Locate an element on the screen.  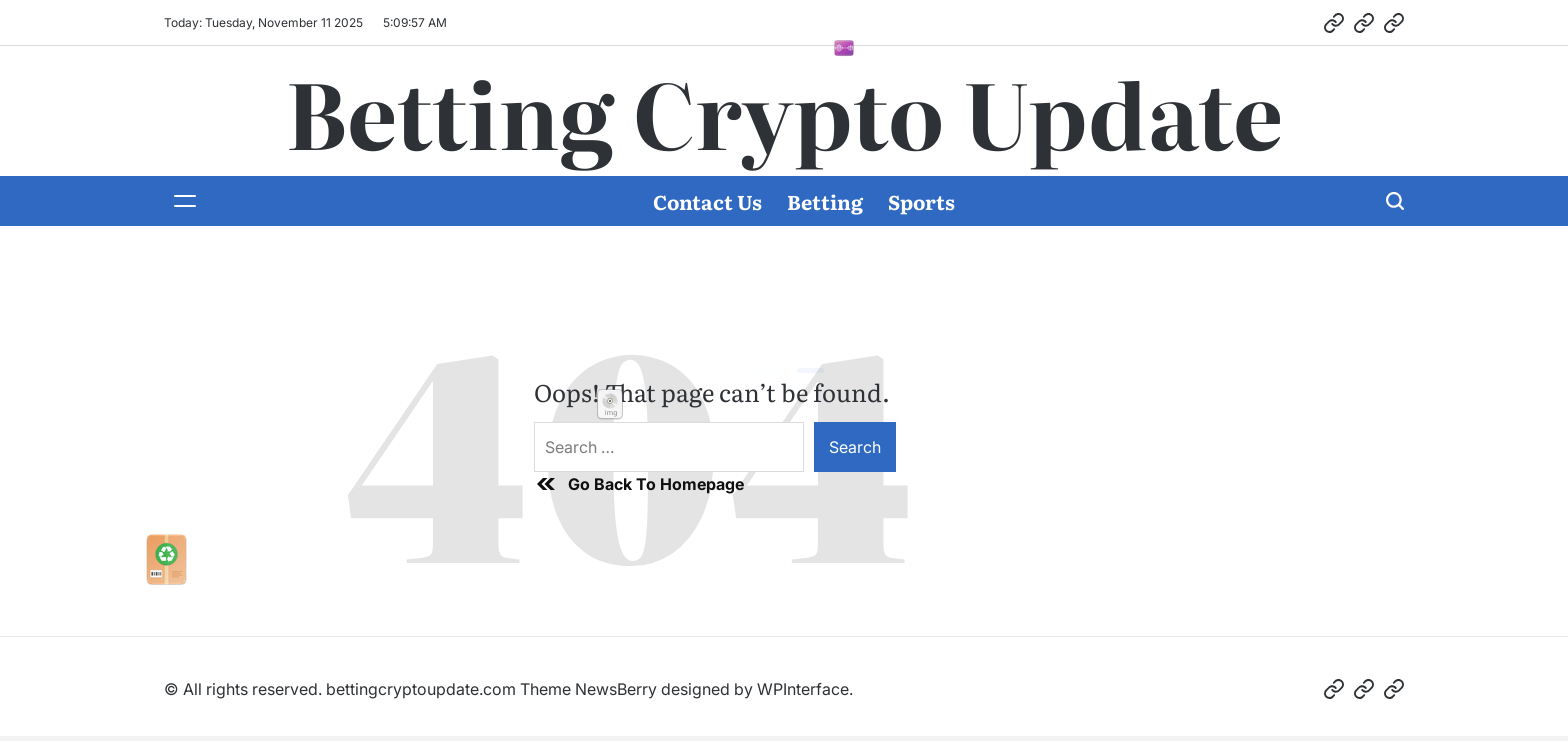
system cleanup or package removal in progress is located at coordinates (166, 559).